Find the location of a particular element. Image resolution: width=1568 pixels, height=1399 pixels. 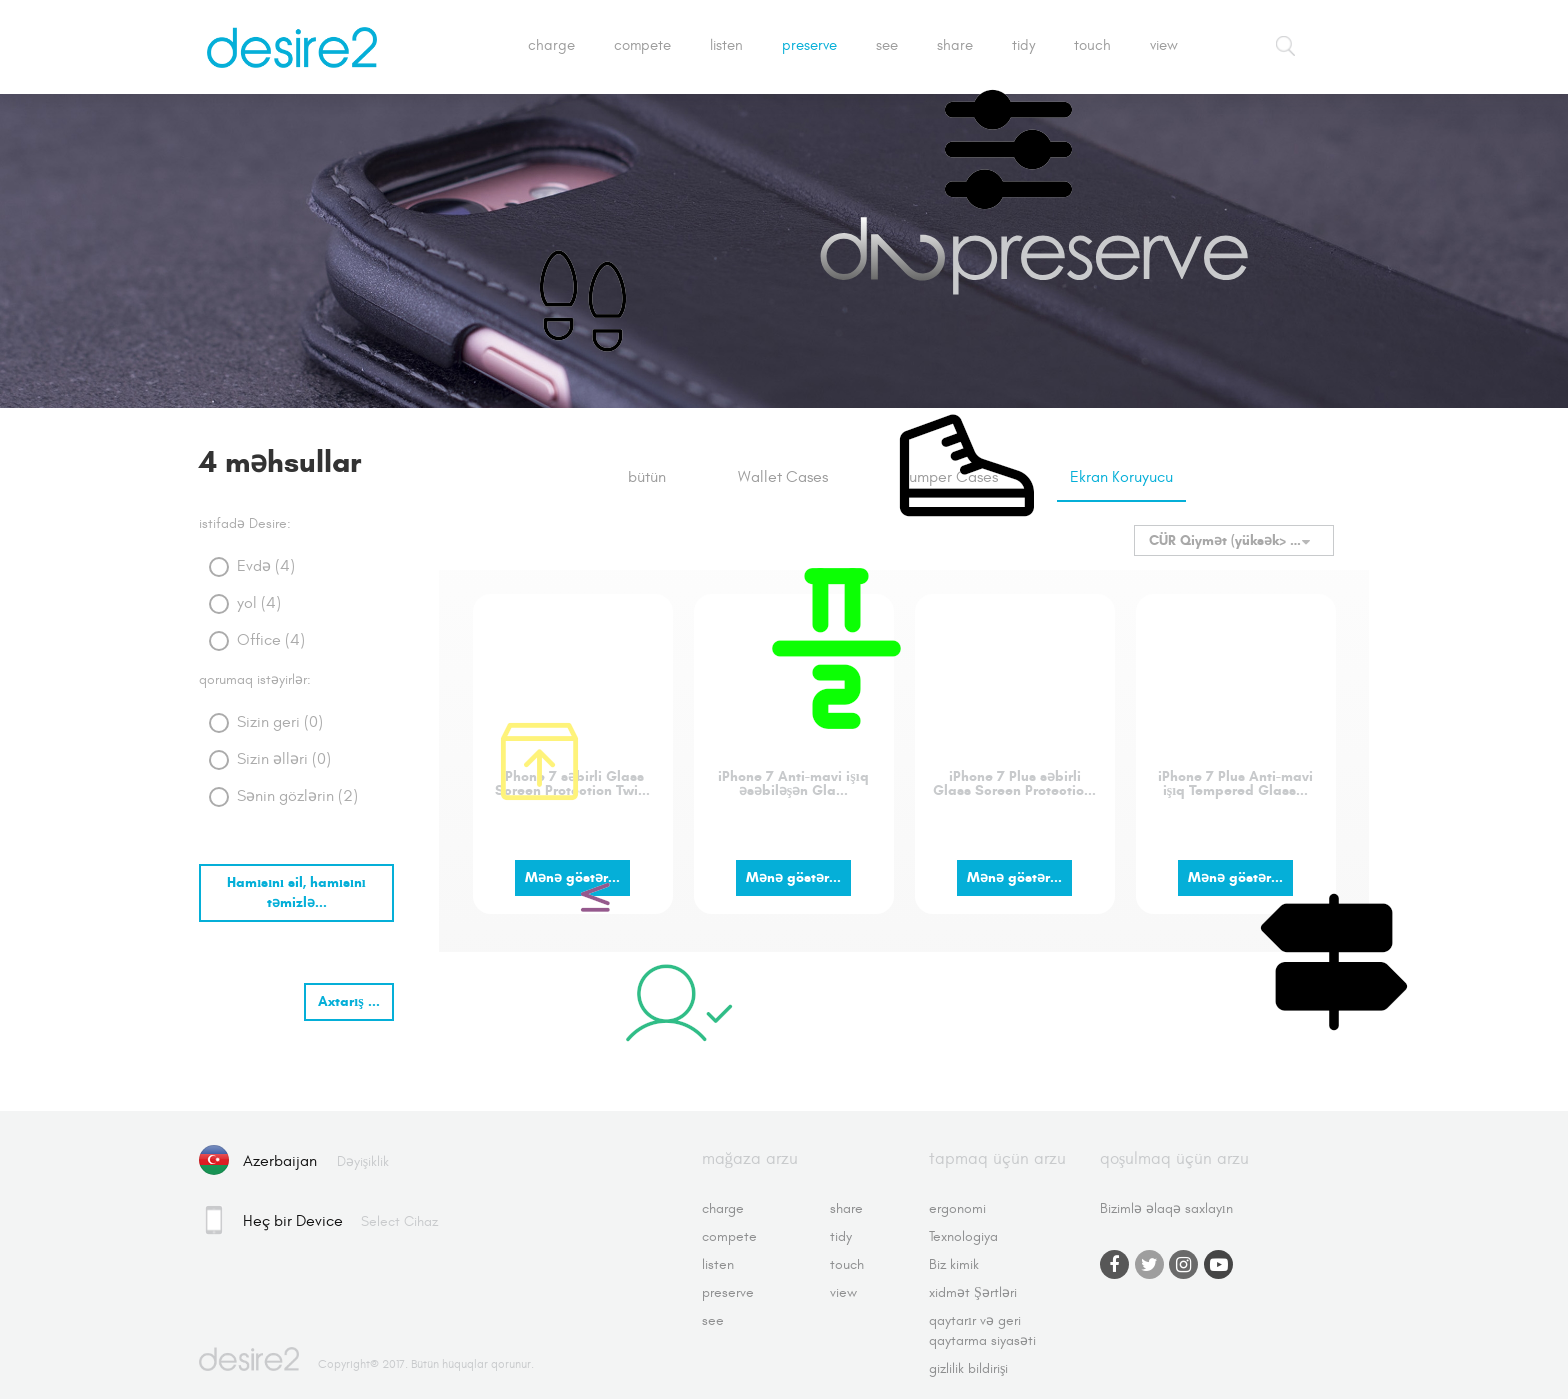

adjust settings or preferences is located at coordinates (1008, 149).